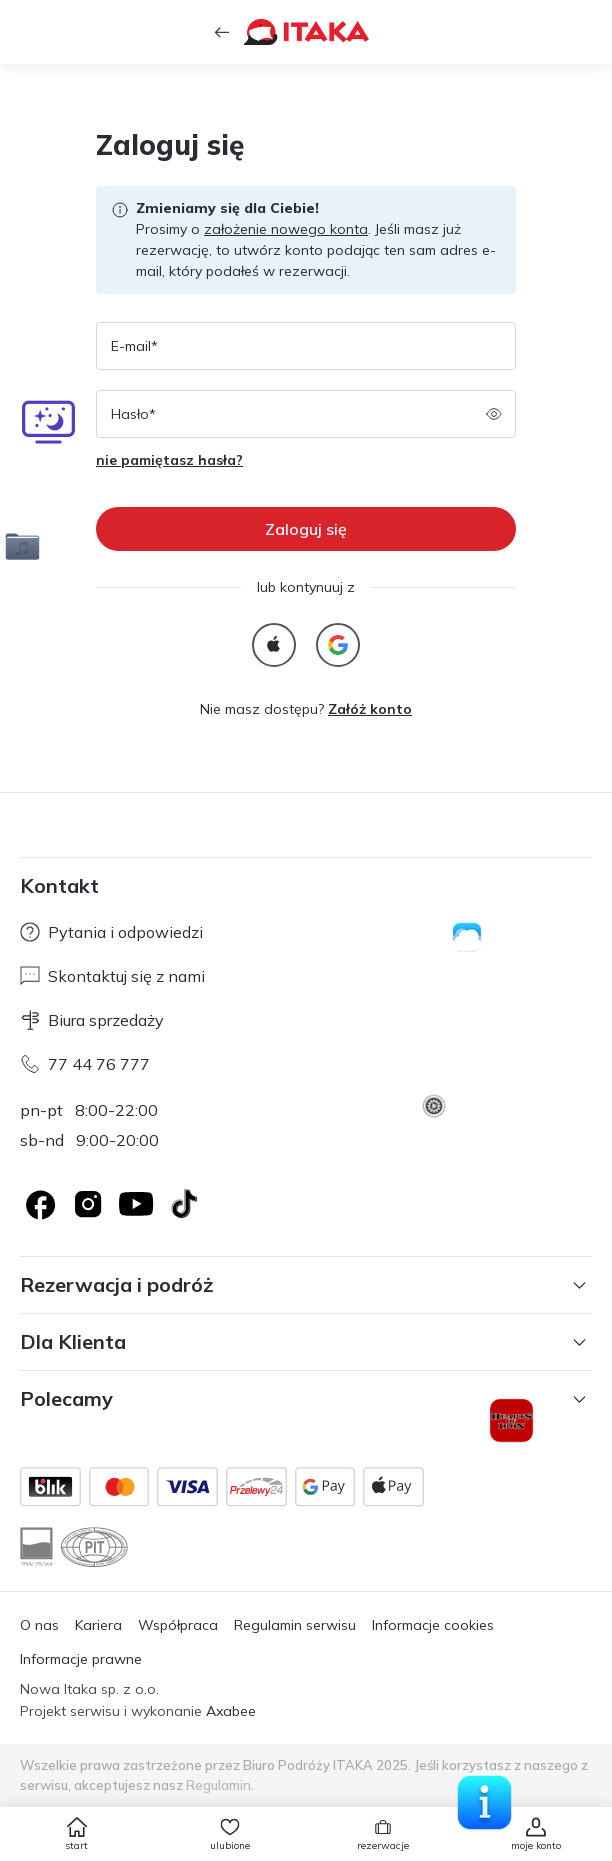 This screenshot has width=612, height=1861. Describe the element at coordinates (48, 420) in the screenshot. I see `access screensaver settings` at that location.